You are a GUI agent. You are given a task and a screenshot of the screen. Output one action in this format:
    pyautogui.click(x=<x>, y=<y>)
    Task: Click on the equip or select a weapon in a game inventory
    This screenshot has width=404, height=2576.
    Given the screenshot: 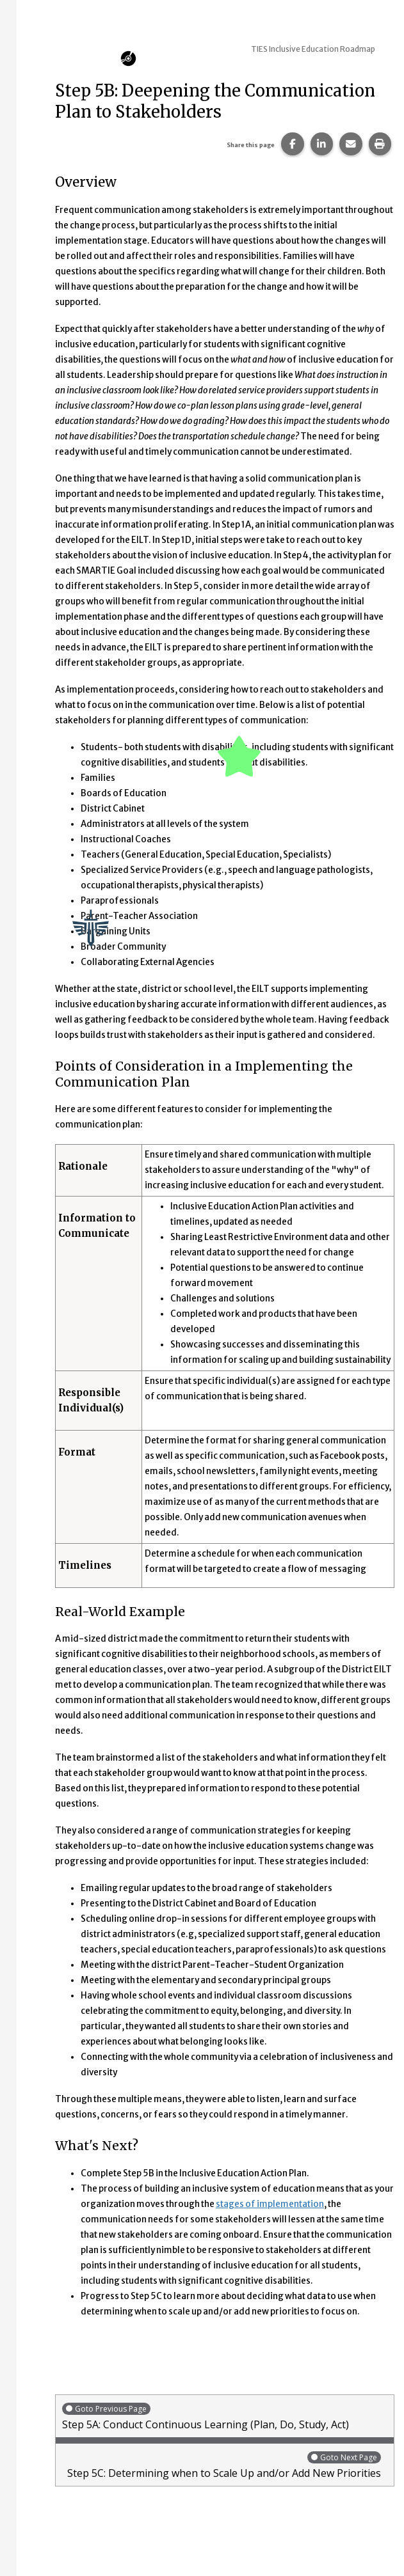 What is the action you would take?
    pyautogui.click(x=90, y=928)
    